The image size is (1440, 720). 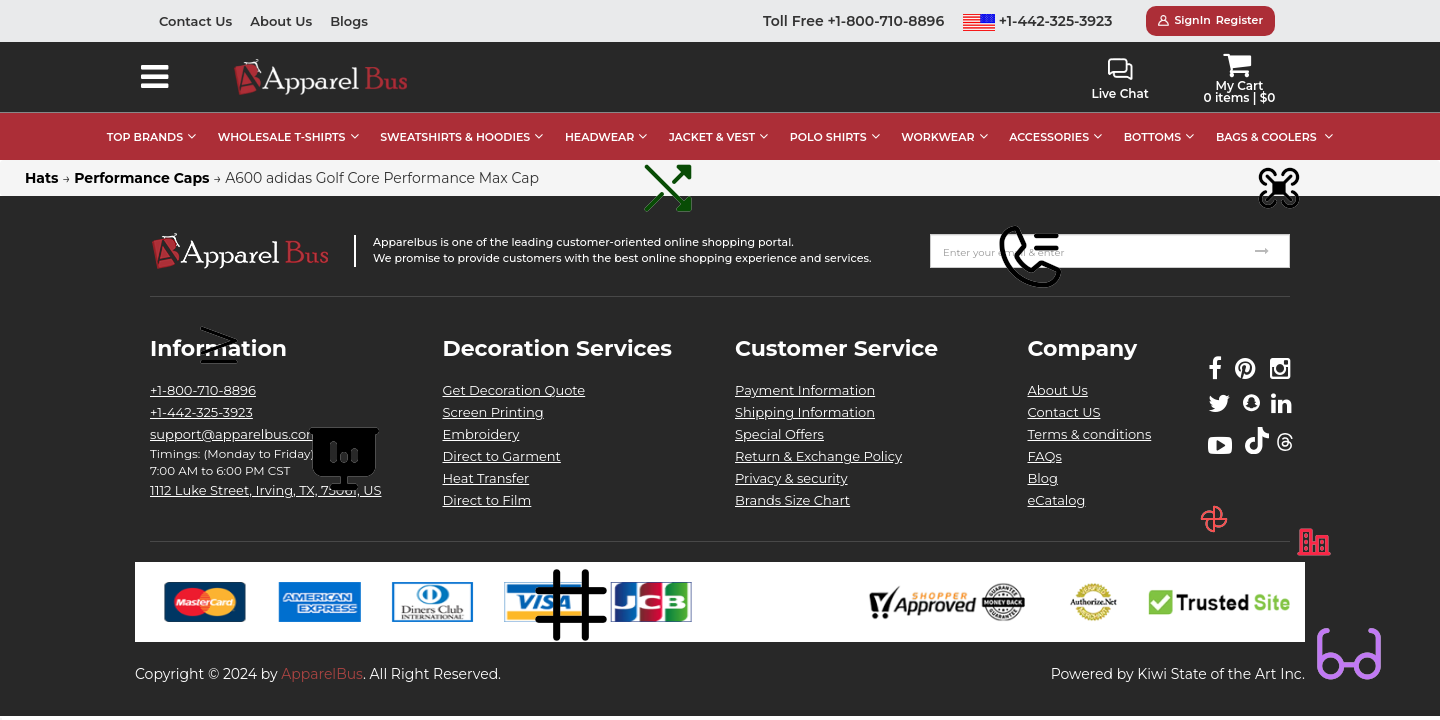 I want to click on toggle reading mode or reader view, so click(x=1349, y=655).